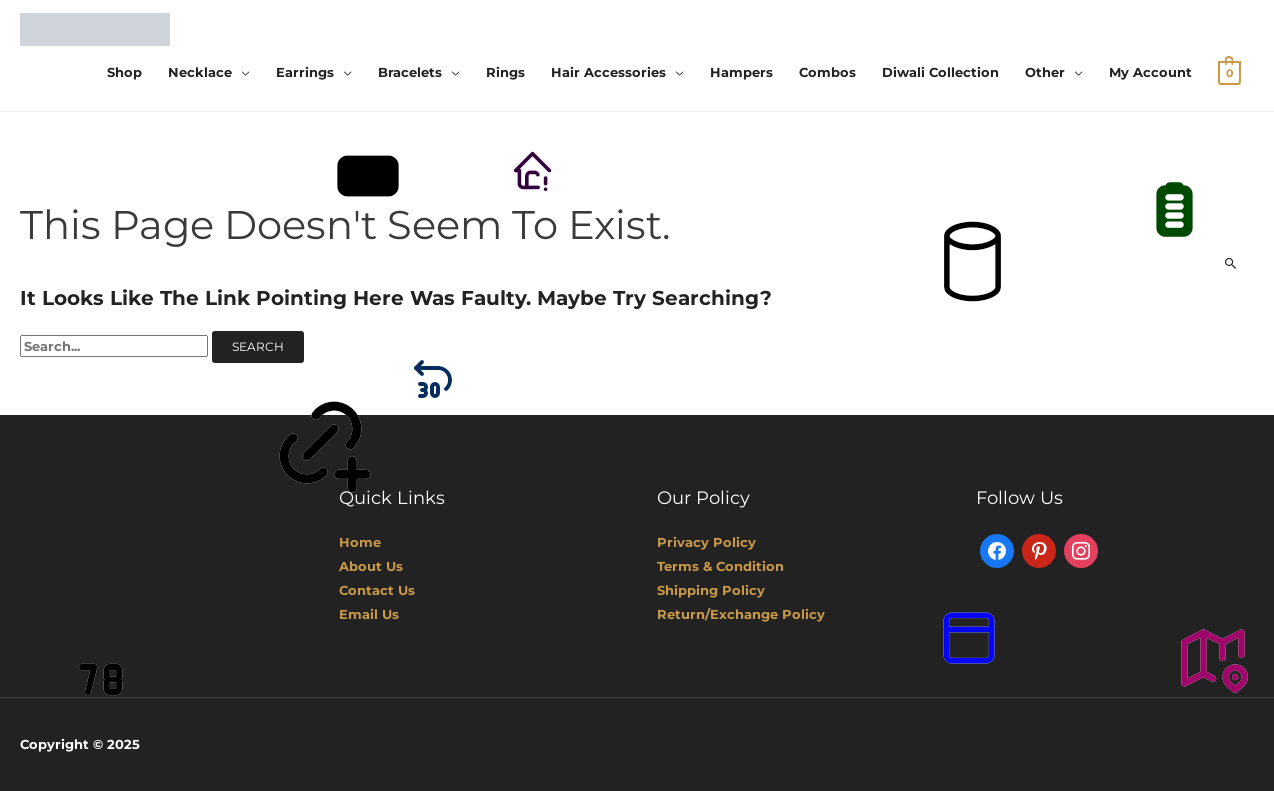 This screenshot has width=1274, height=791. What do you see at coordinates (1174, 209) in the screenshot?
I see `indicates full or high battery level` at bounding box center [1174, 209].